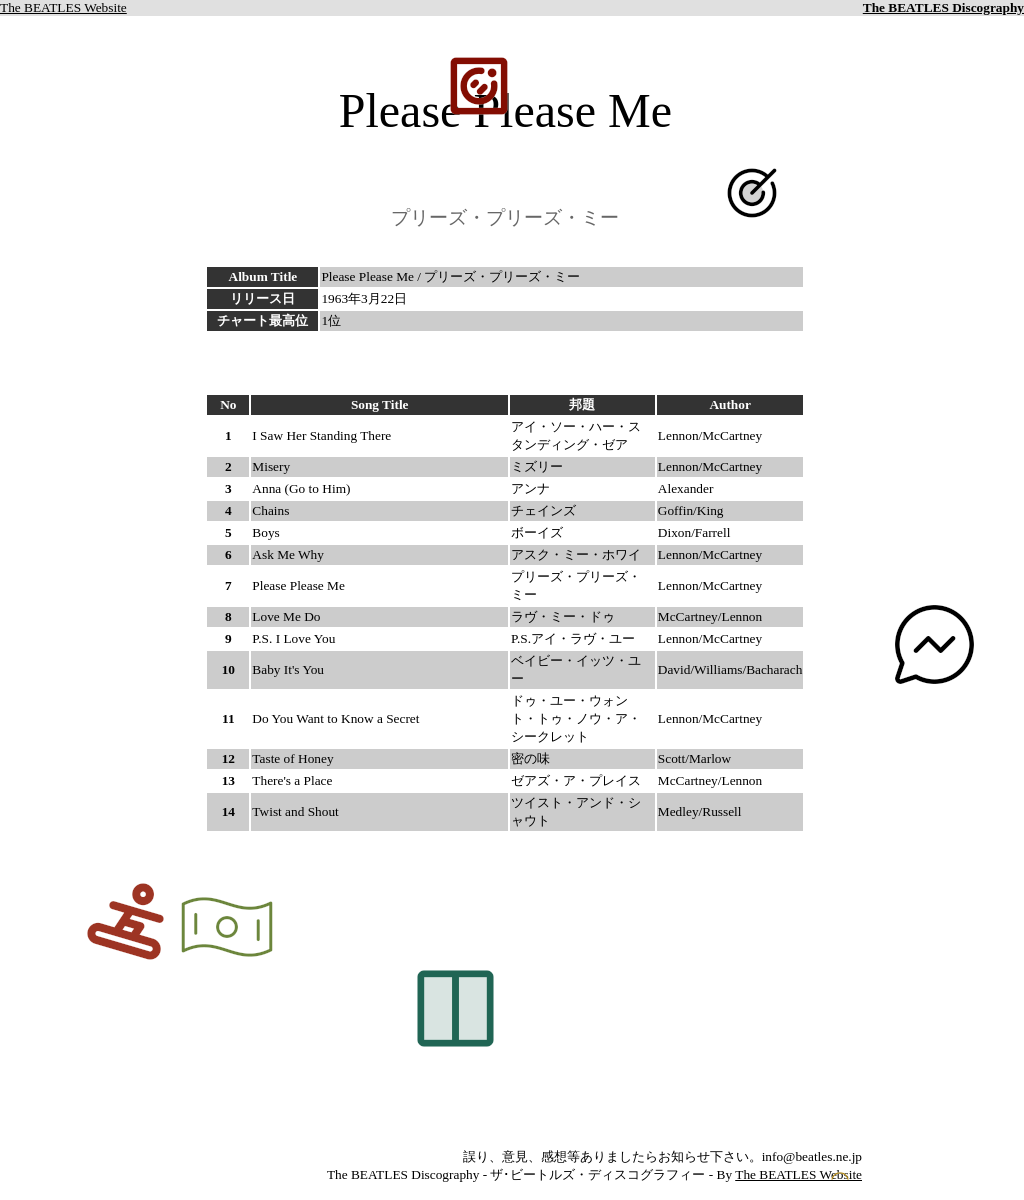  What do you see at coordinates (129, 921) in the screenshot?
I see `access snowboarding or winter sports content` at bounding box center [129, 921].